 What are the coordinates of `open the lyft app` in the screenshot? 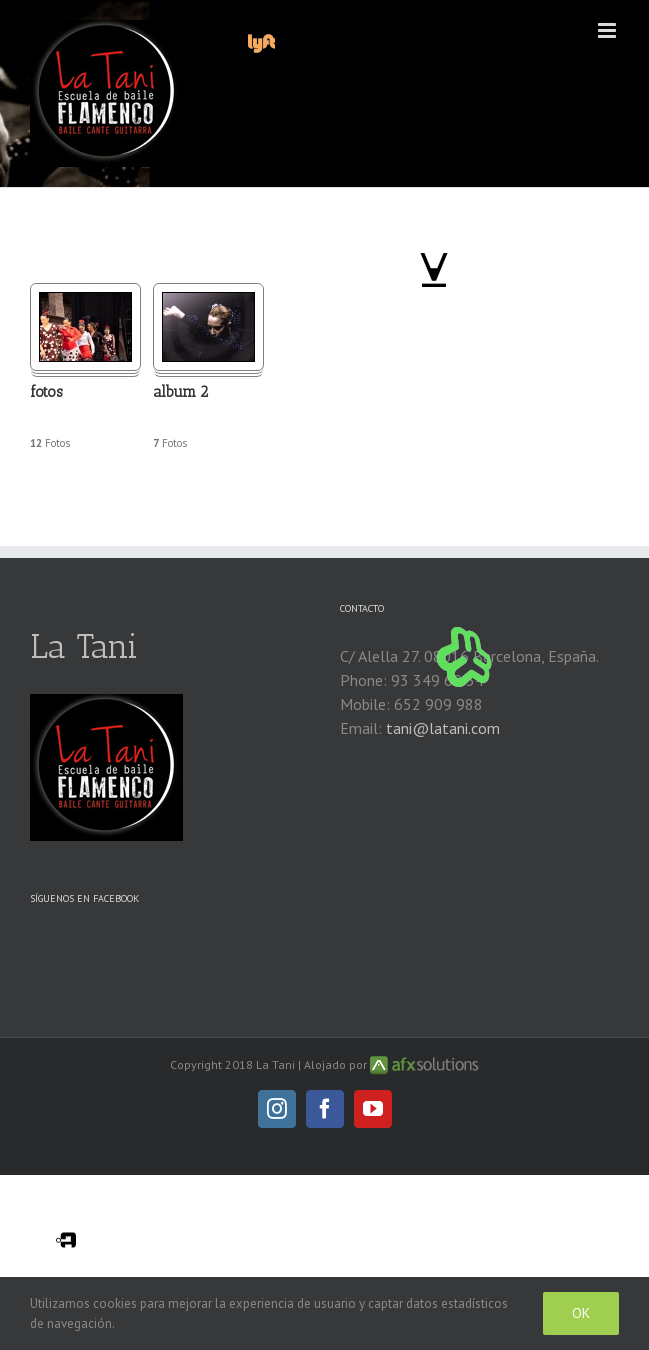 It's located at (261, 43).